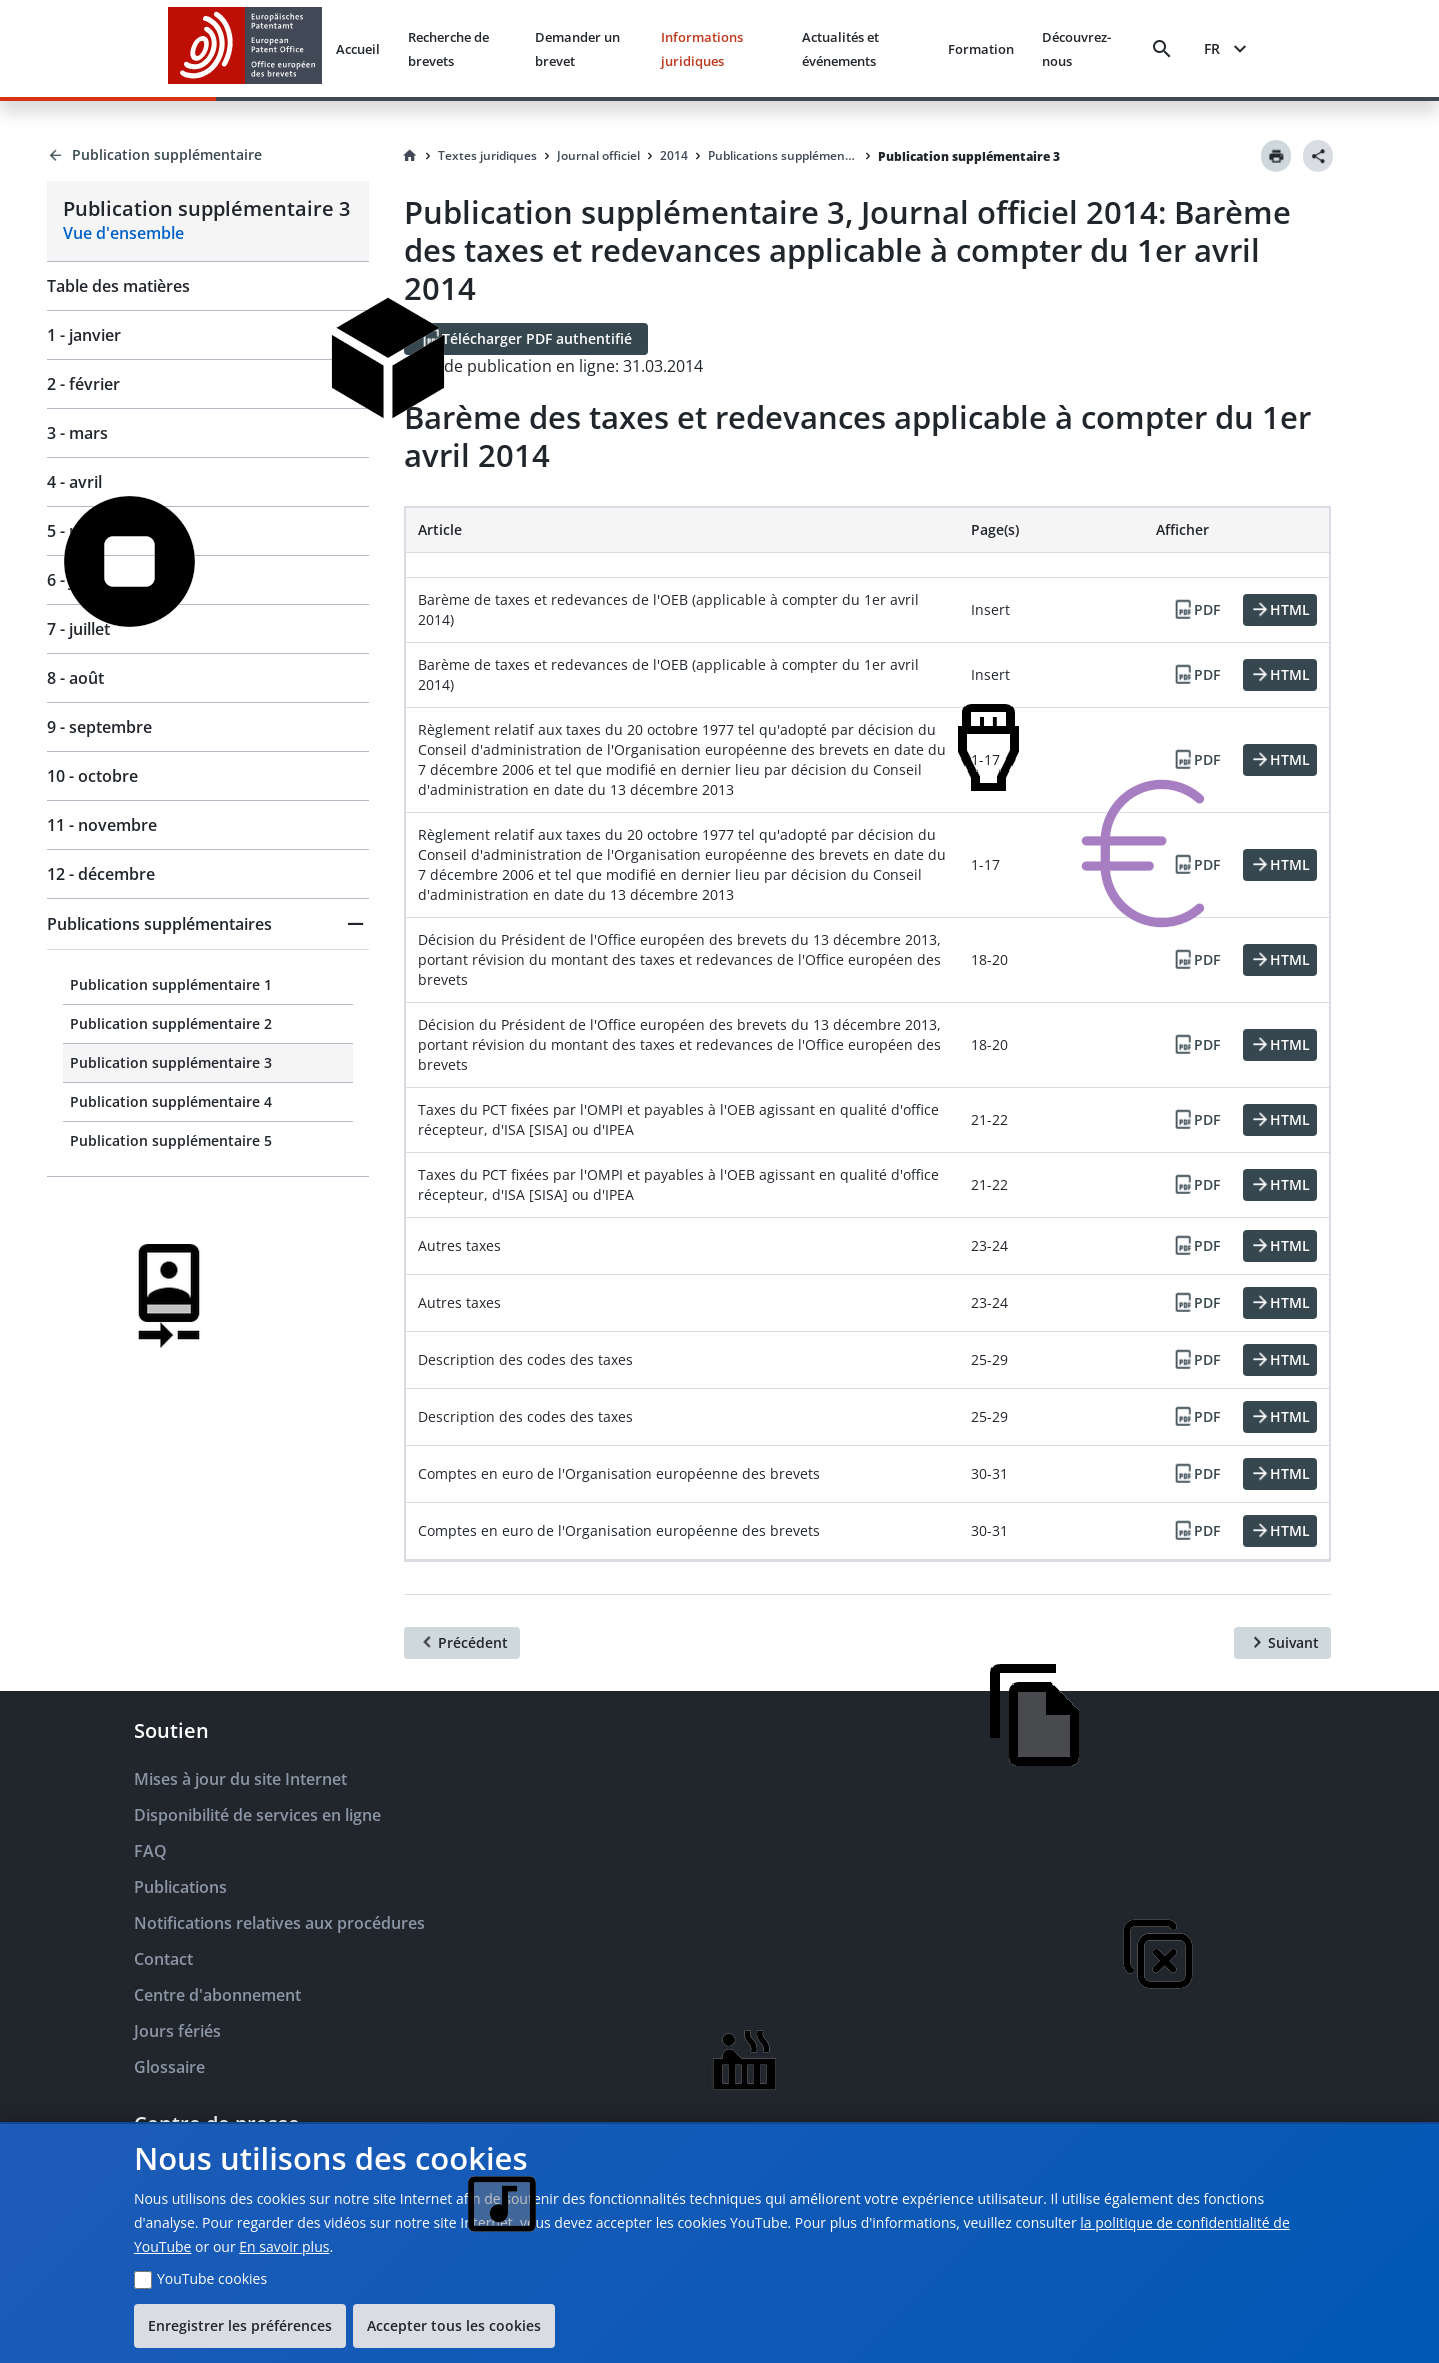 The height and width of the screenshot is (2363, 1439). Describe the element at coordinates (1158, 1954) in the screenshot. I see `cancel or remove a copied item` at that location.